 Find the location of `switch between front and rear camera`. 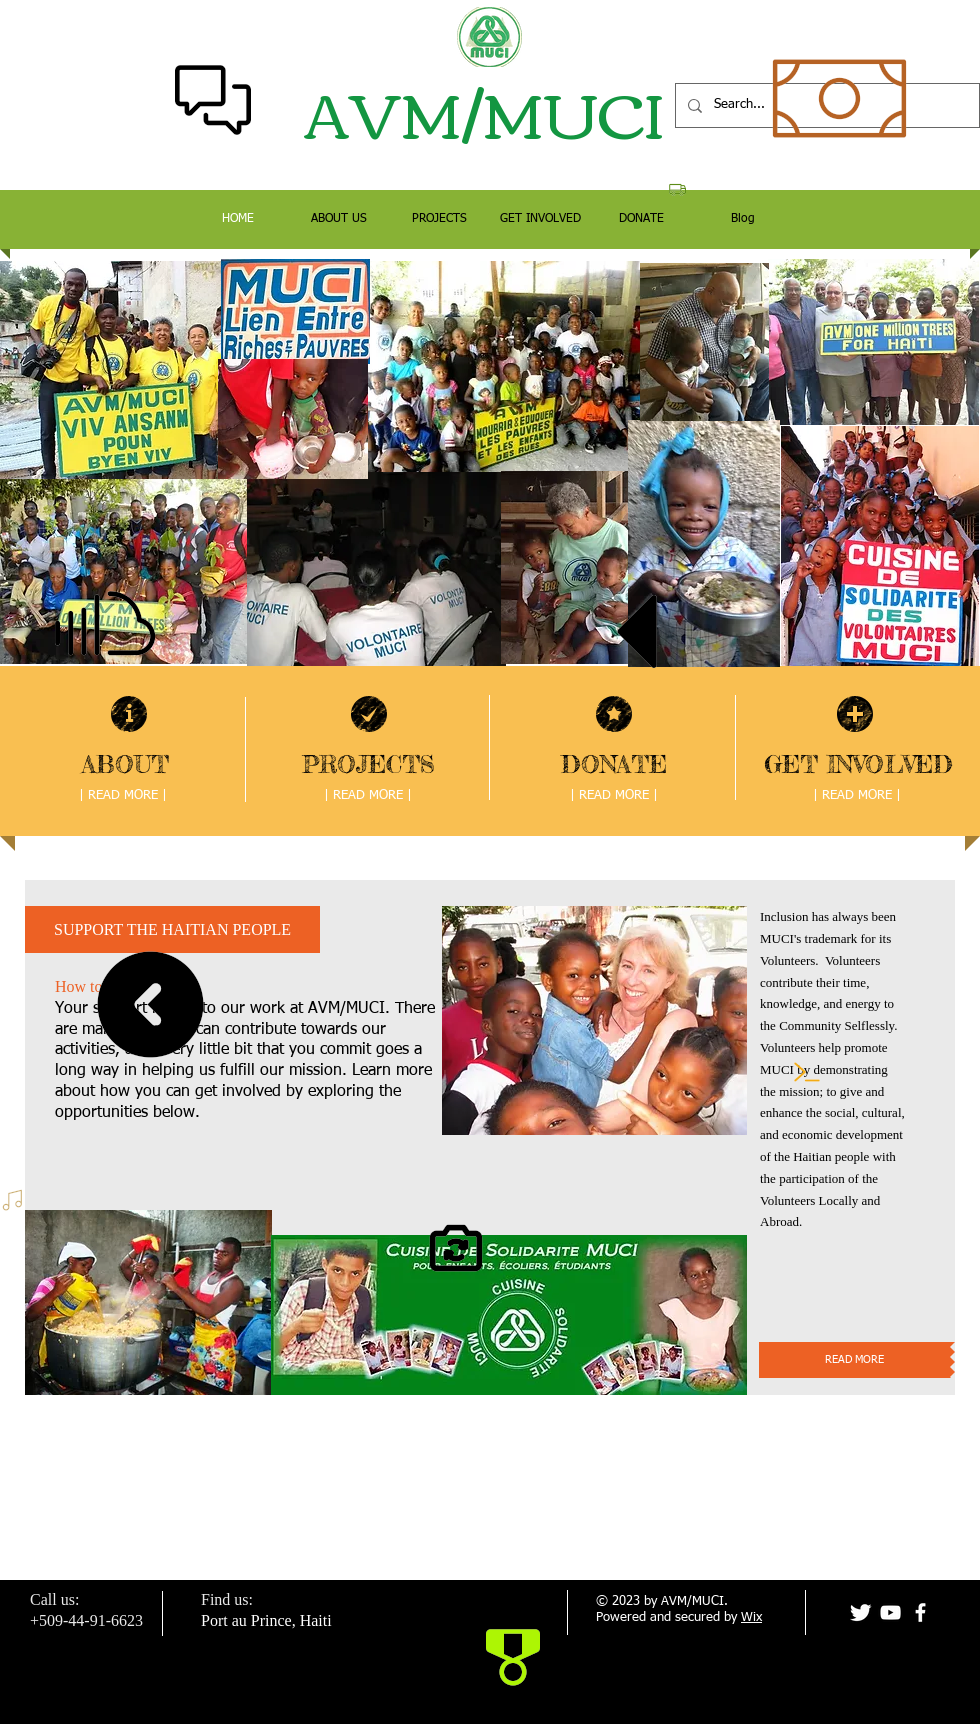

switch between front and rear camera is located at coordinates (456, 1249).